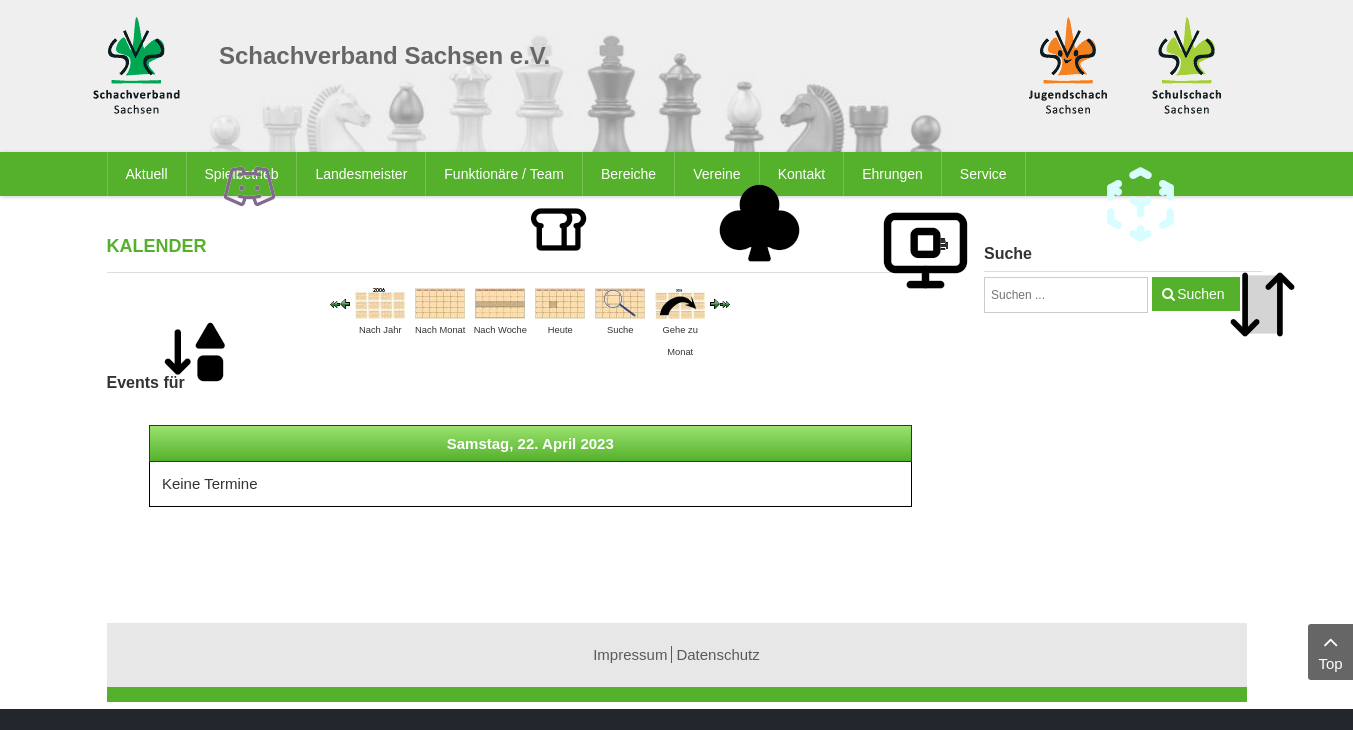 This screenshot has width=1353, height=730. Describe the element at coordinates (249, 185) in the screenshot. I see `open Discord` at that location.